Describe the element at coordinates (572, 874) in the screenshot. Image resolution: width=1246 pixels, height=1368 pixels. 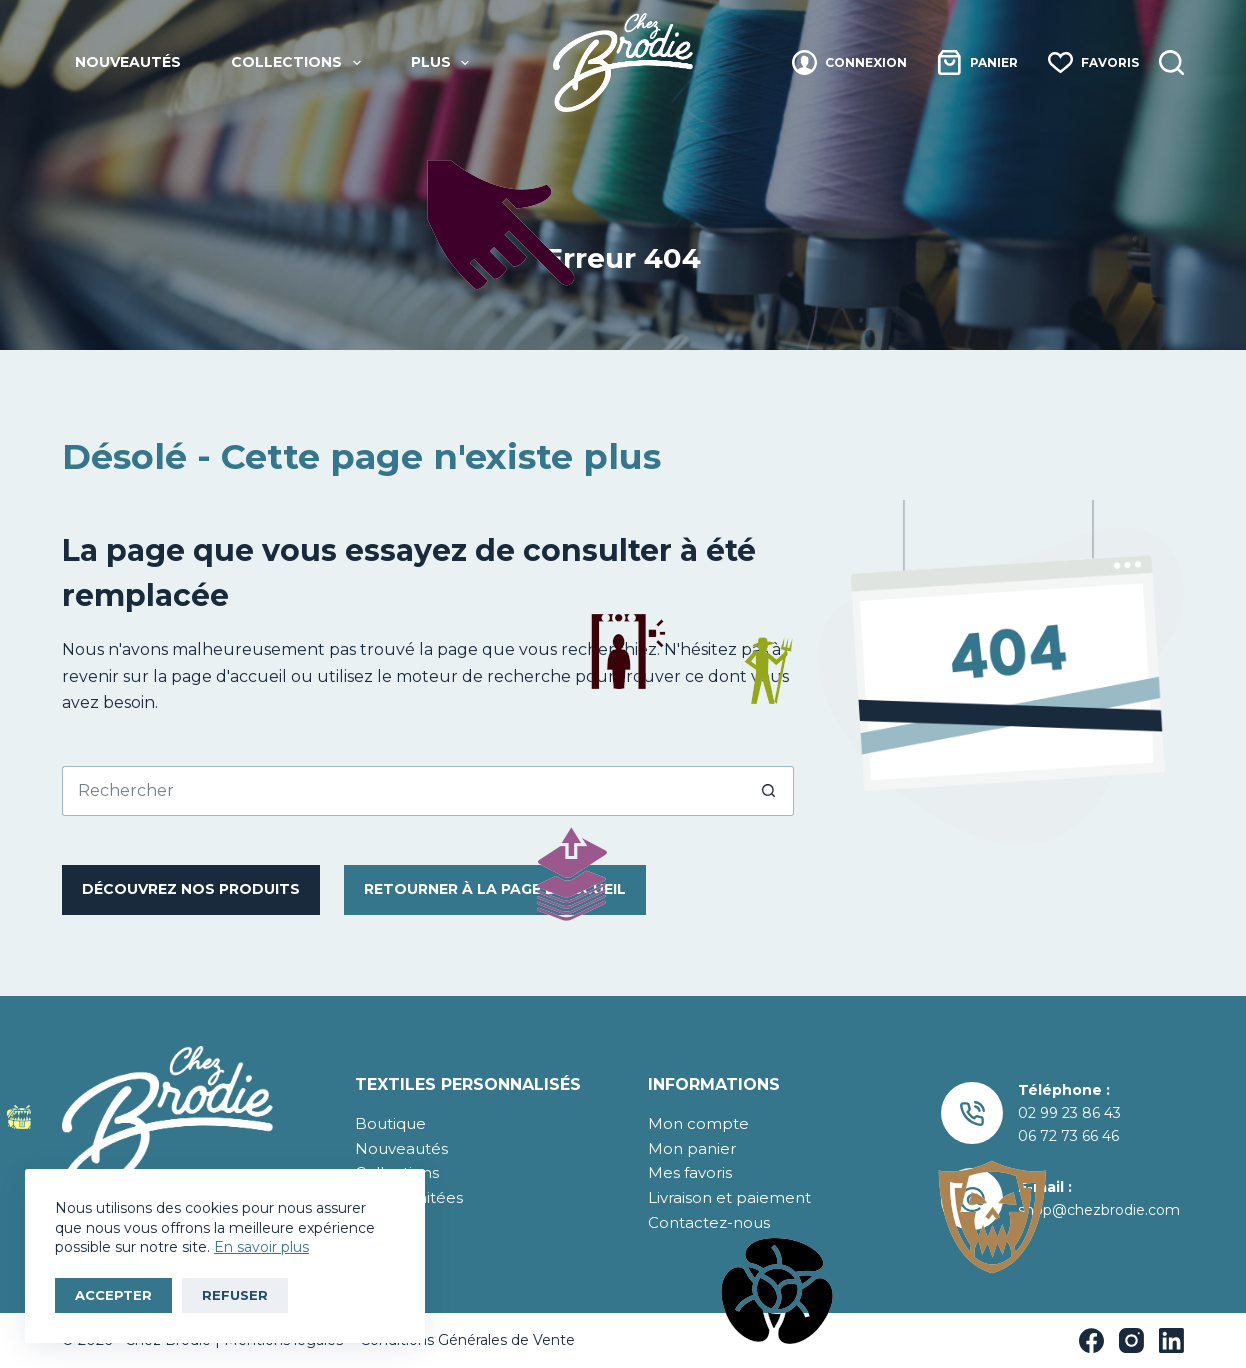
I see `draw a card from the deck` at that location.